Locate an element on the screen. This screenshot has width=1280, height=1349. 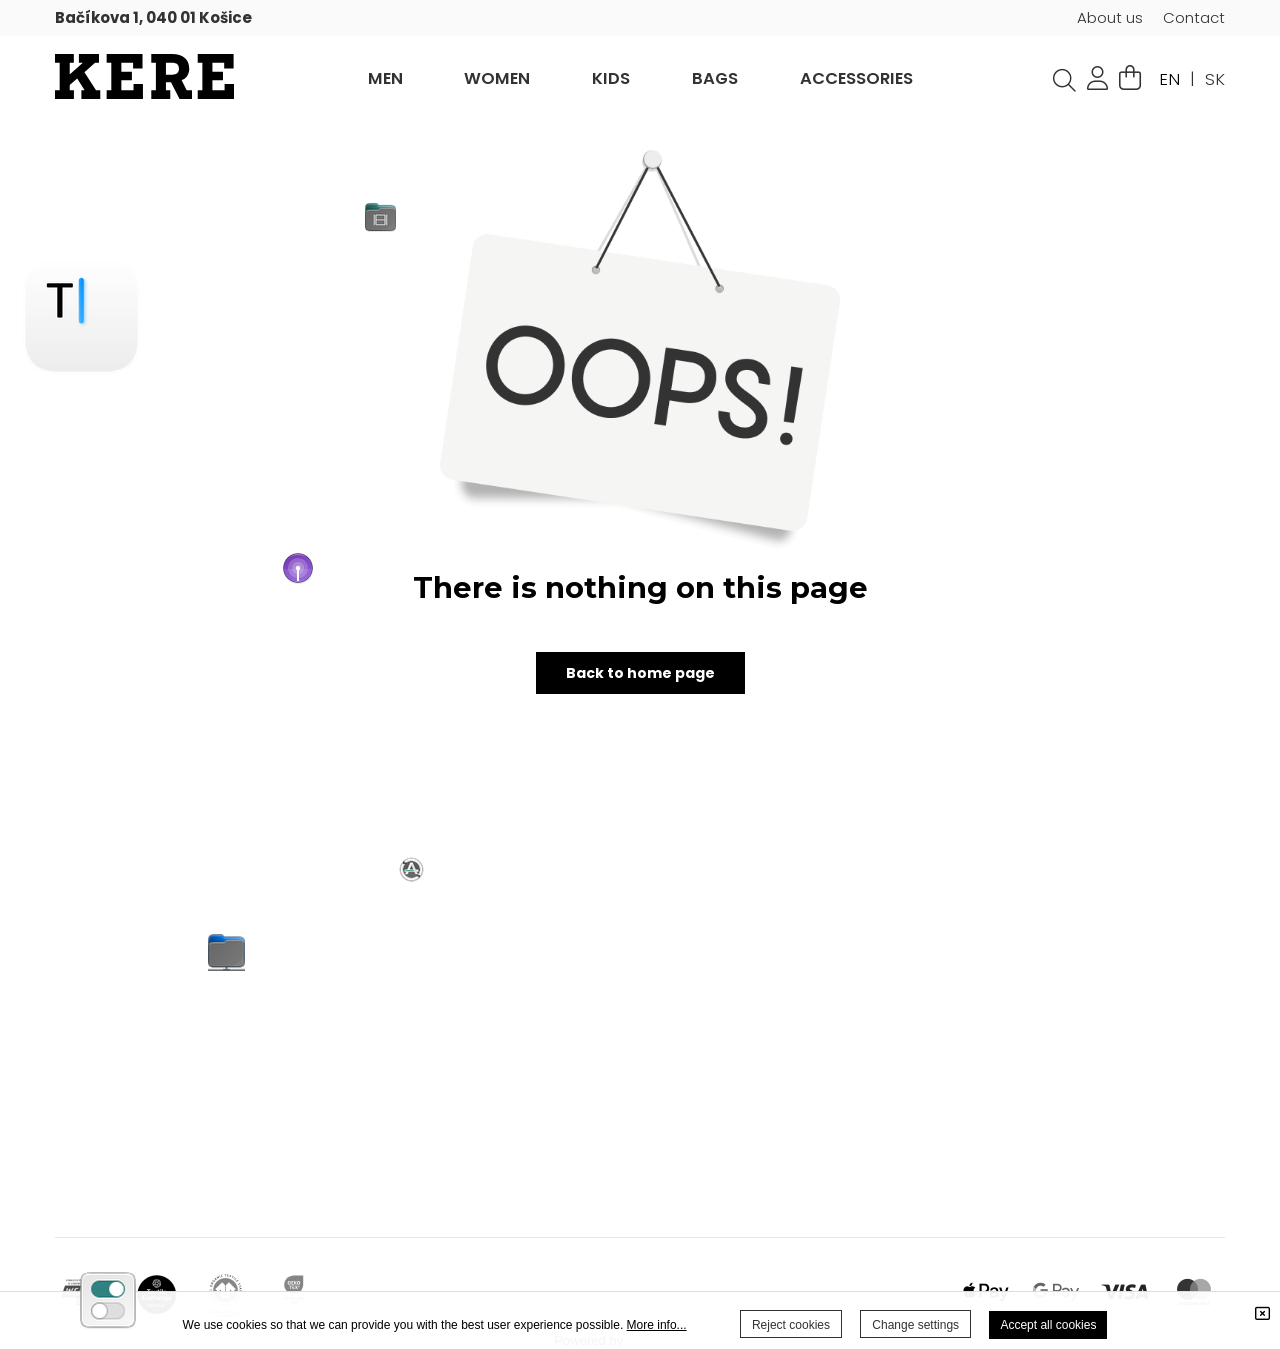
open videos folder is located at coordinates (380, 216).